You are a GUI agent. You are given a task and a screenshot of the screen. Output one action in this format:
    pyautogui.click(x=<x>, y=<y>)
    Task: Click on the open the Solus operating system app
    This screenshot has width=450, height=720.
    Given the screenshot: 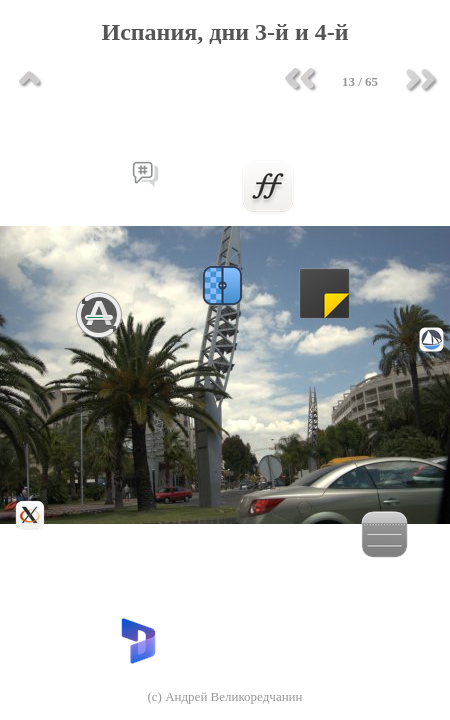 What is the action you would take?
    pyautogui.click(x=431, y=339)
    